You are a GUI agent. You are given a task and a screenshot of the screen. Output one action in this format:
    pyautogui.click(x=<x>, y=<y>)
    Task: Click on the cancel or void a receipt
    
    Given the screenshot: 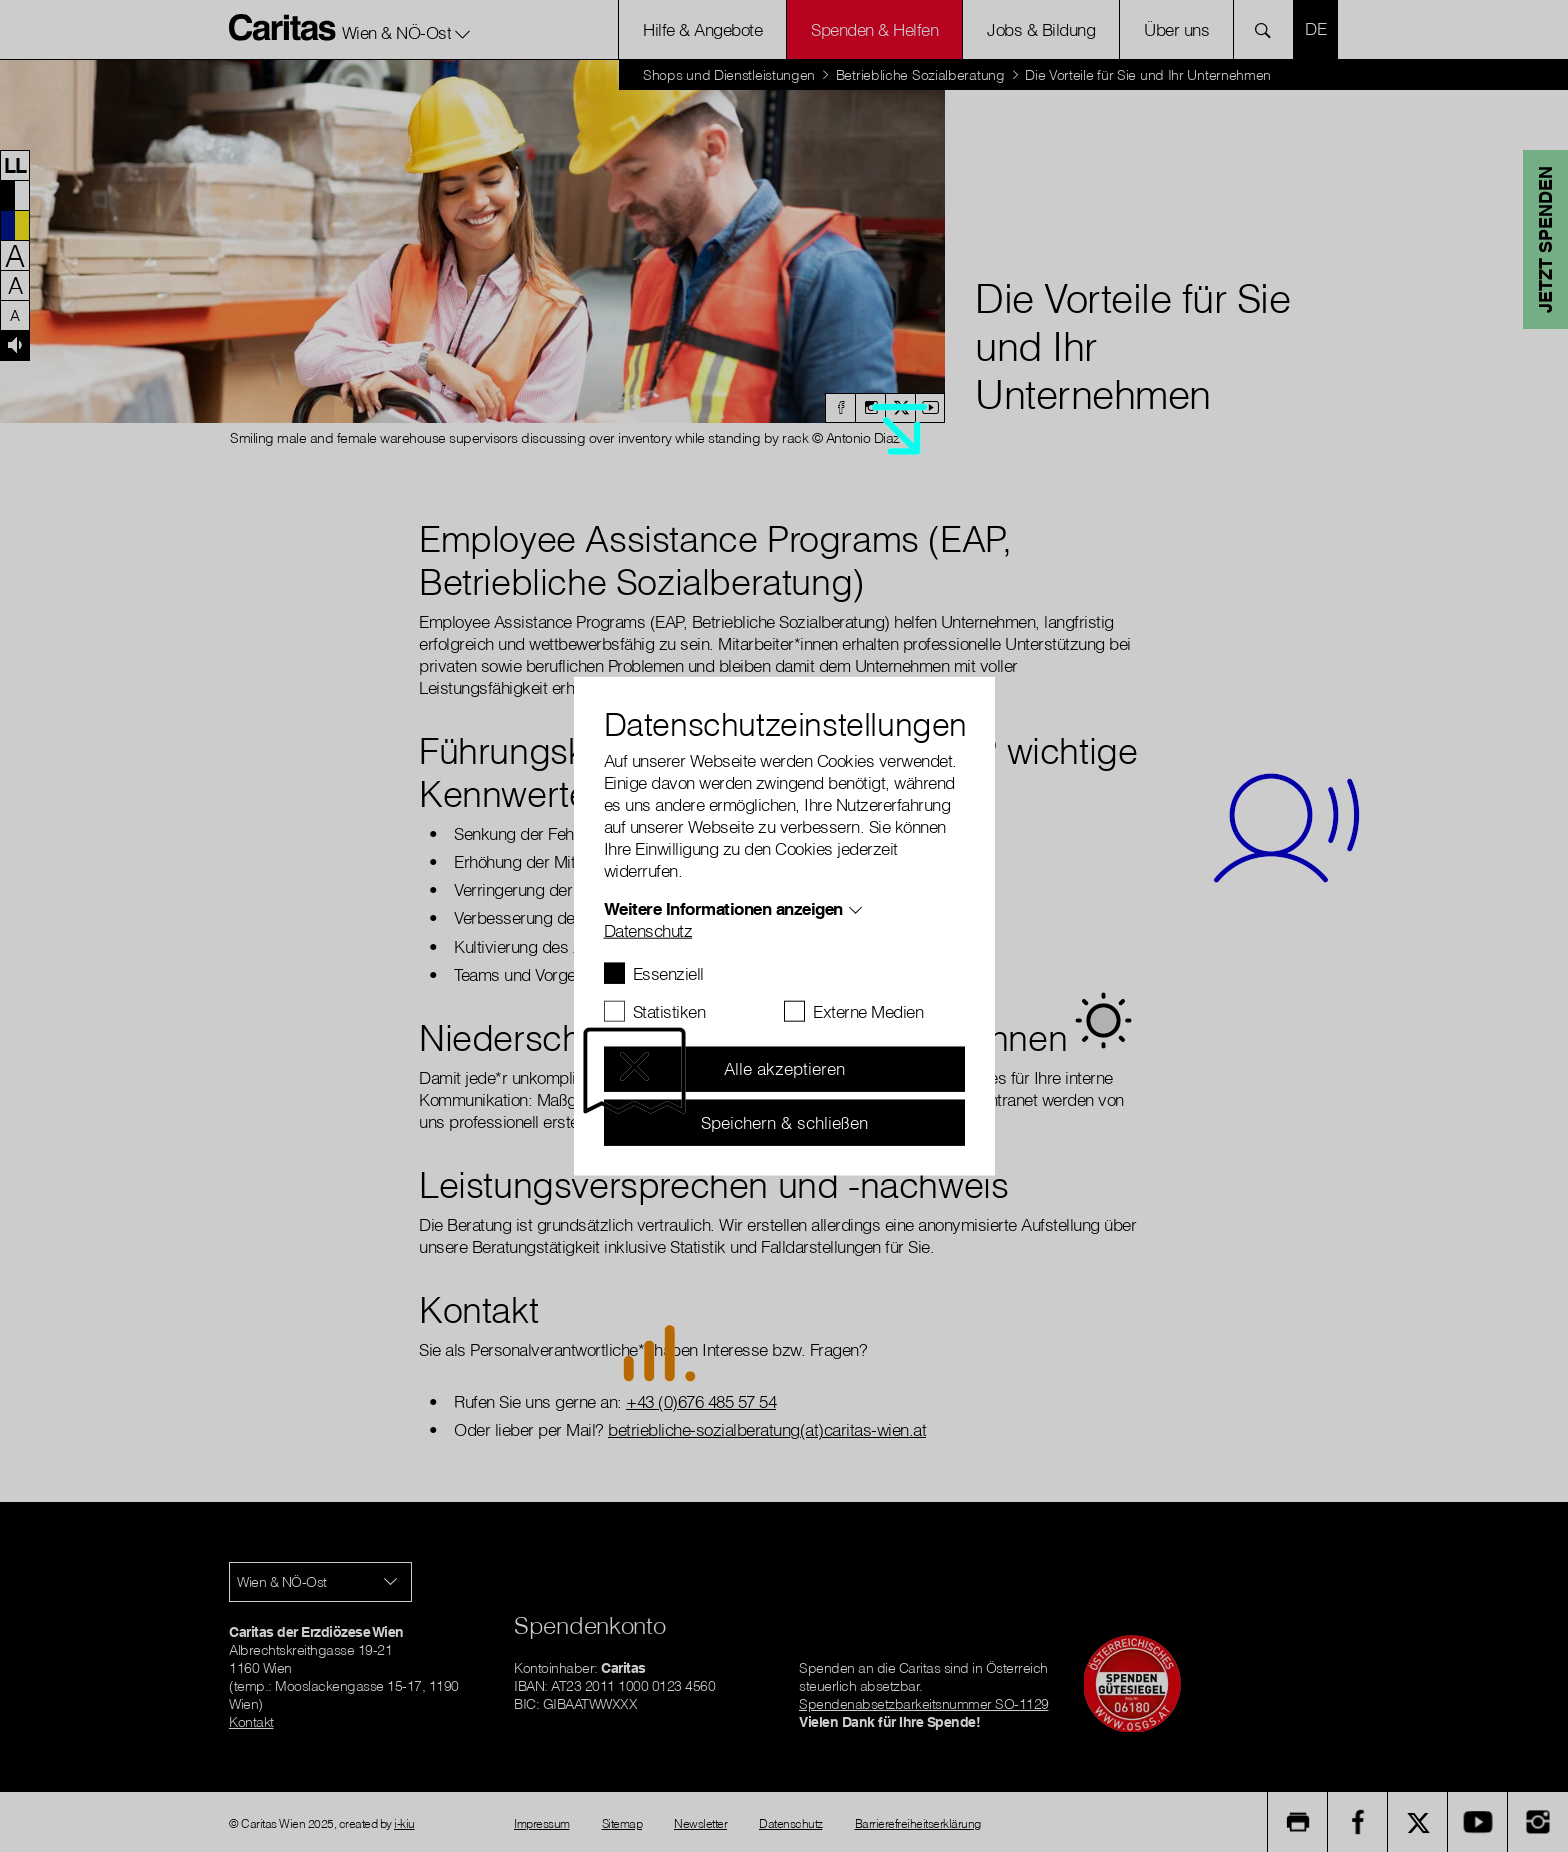 What is the action you would take?
    pyautogui.click(x=634, y=1070)
    